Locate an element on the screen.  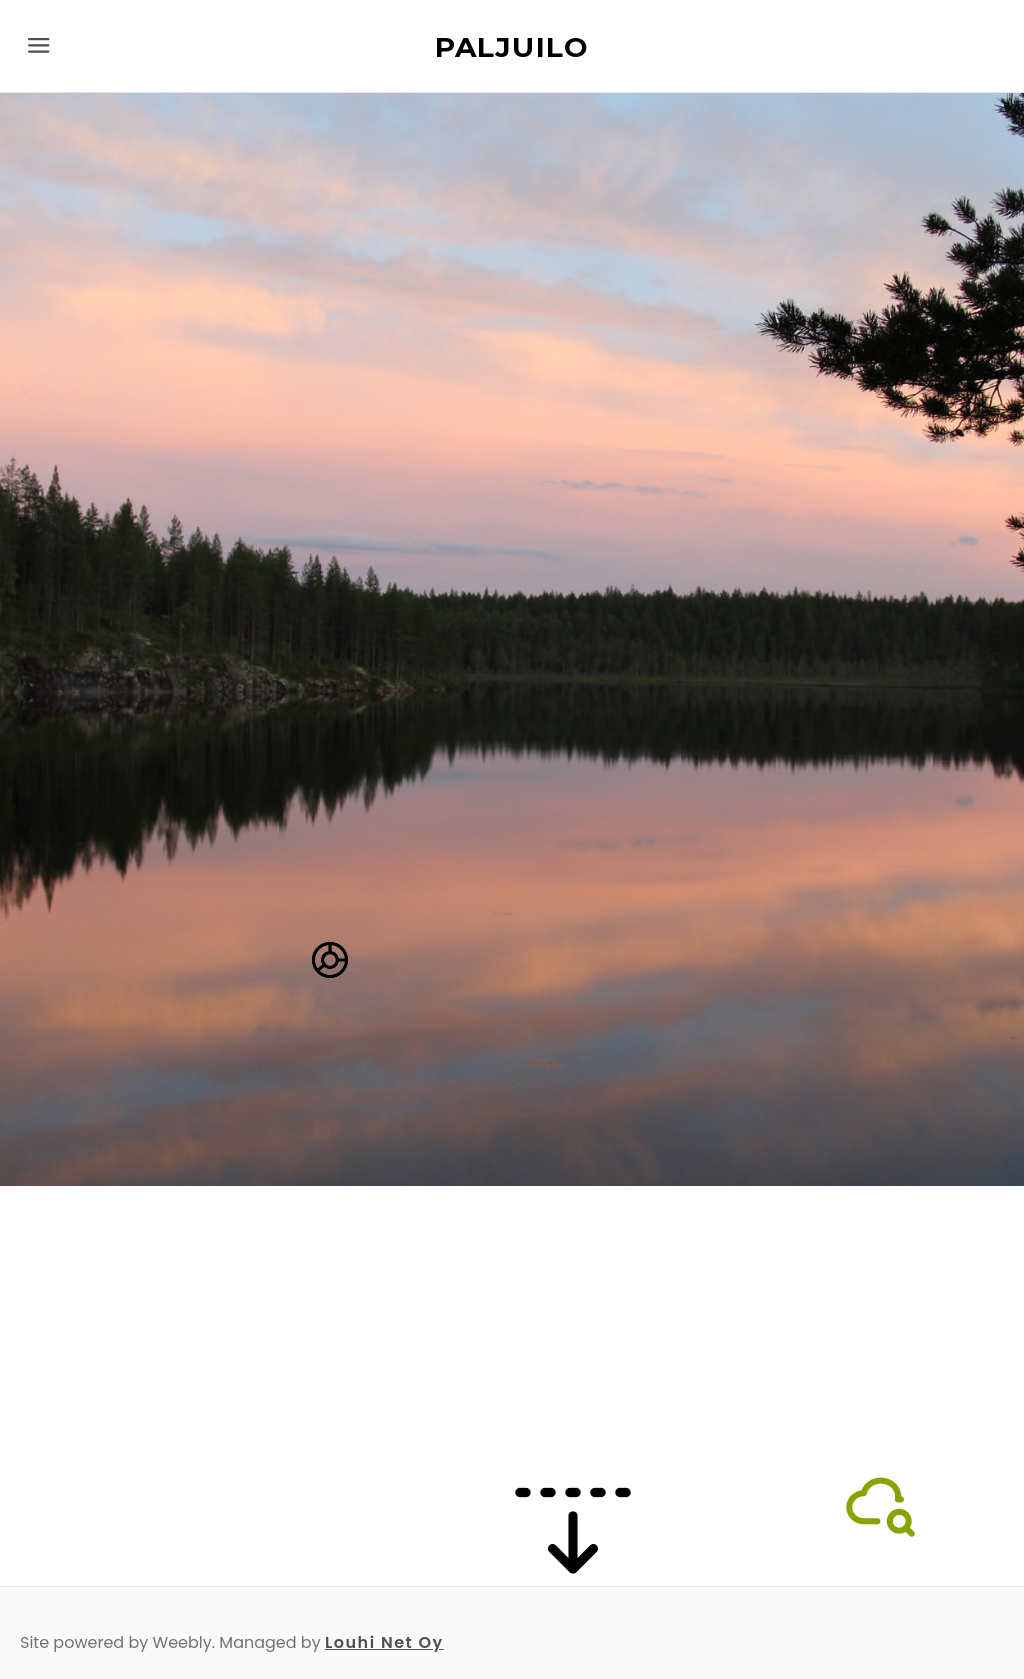
view analytics or statistics breakdown is located at coordinates (330, 960).